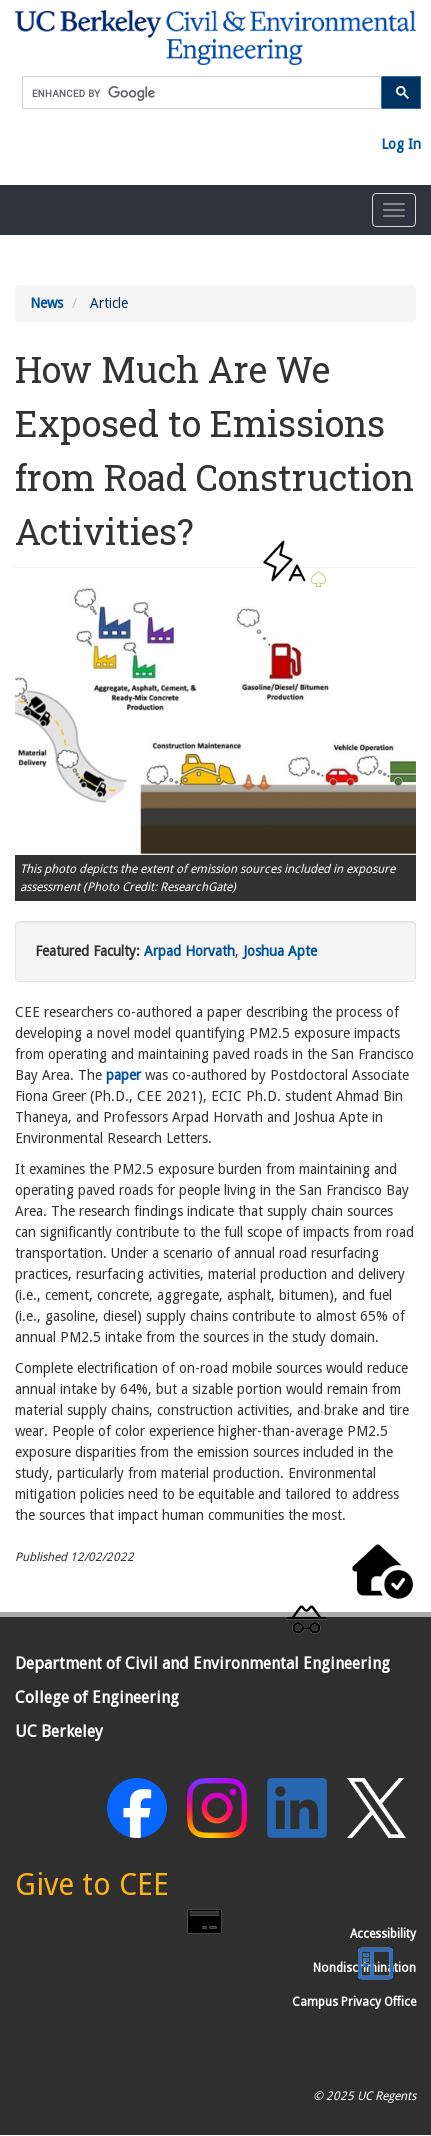  What do you see at coordinates (283, 562) in the screenshot?
I see `enable auto-flash mode` at bounding box center [283, 562].